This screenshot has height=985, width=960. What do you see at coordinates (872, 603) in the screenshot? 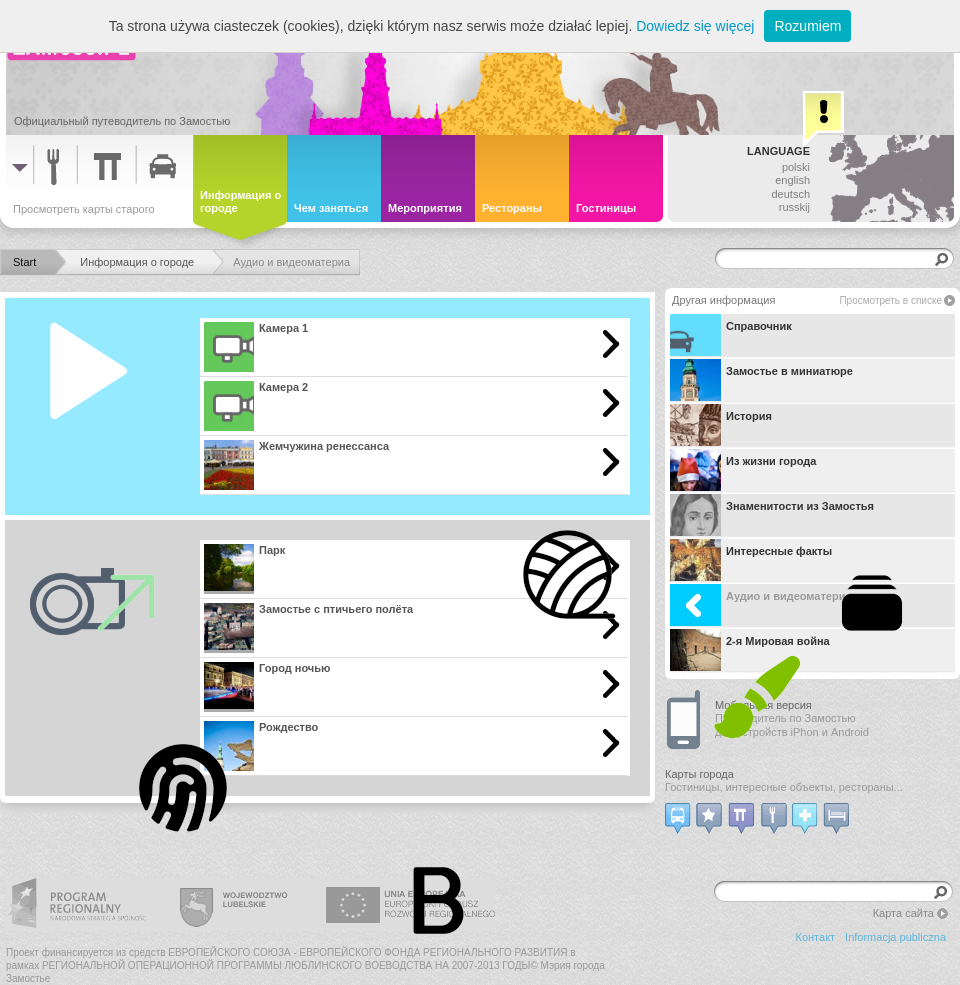
I see `view stacked items or layers` at bounding box center [872, 603].